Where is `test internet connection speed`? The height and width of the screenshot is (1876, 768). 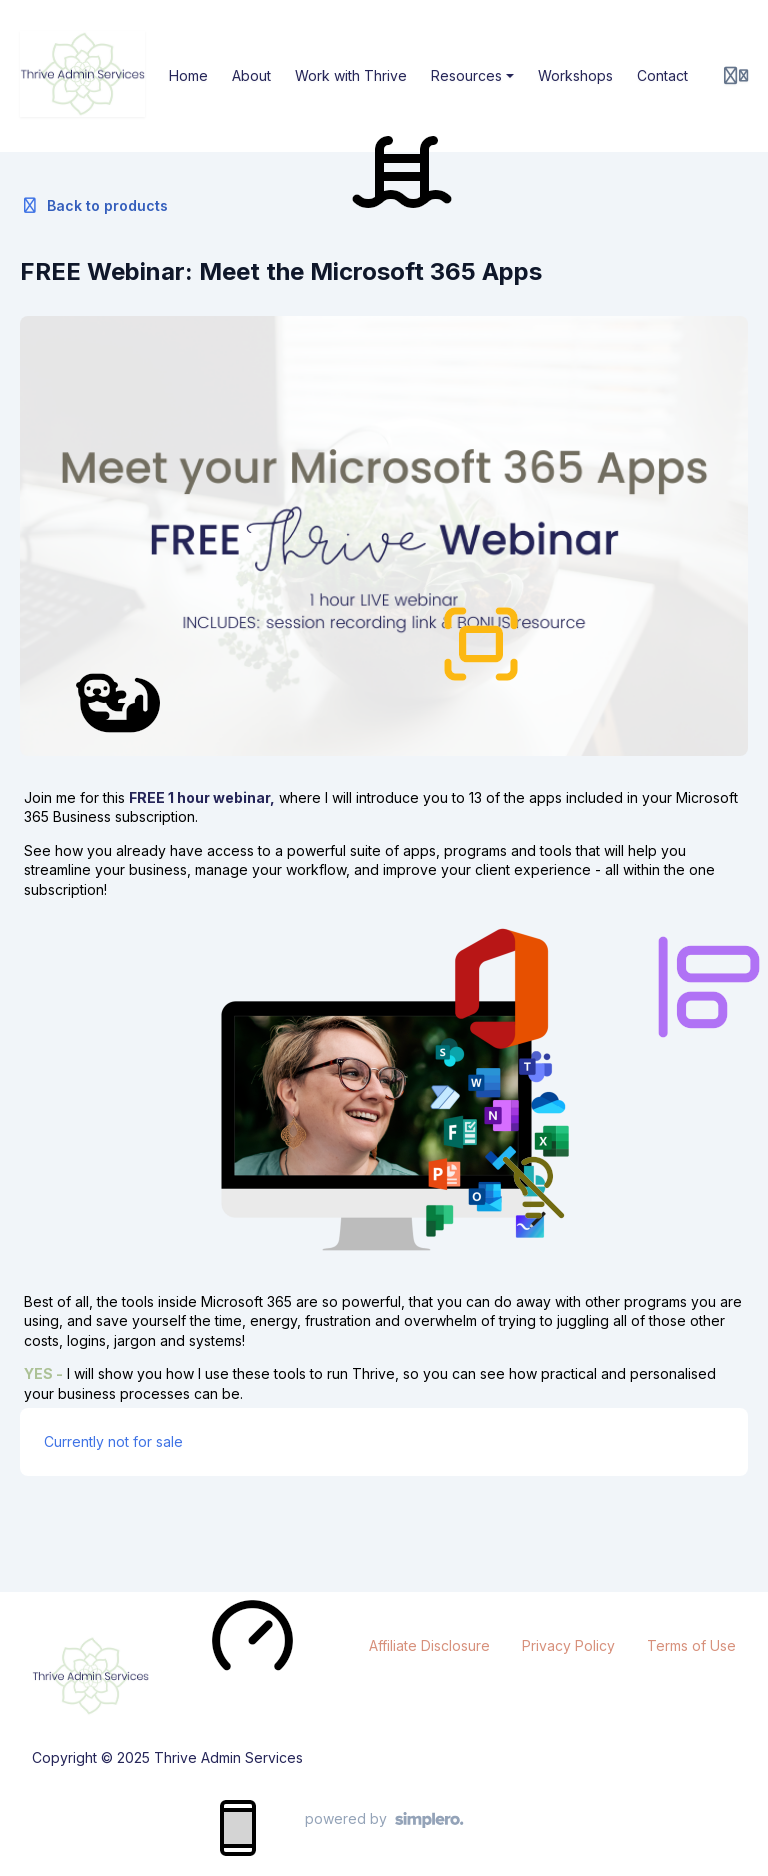 test internet connection speed is located at coordinates (252, 1636).